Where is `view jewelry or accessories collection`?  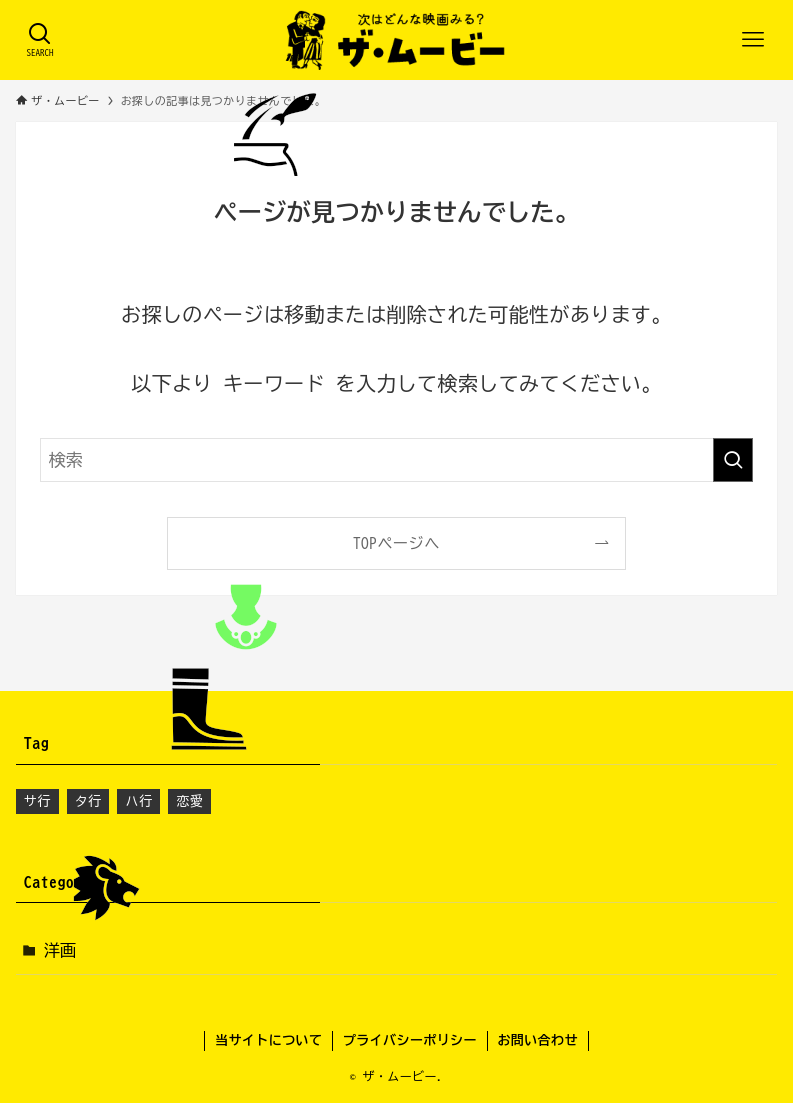
view jewelry or accessories collection is located at coordinates (246, 617).